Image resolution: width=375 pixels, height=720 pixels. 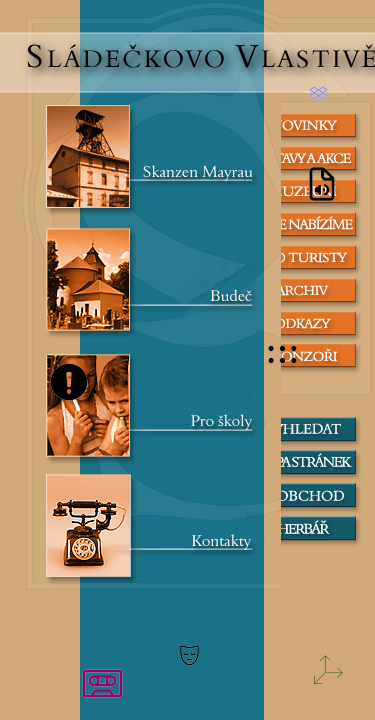 I want to click on access audio recordings or voice memos, so click(x=102, y=683).